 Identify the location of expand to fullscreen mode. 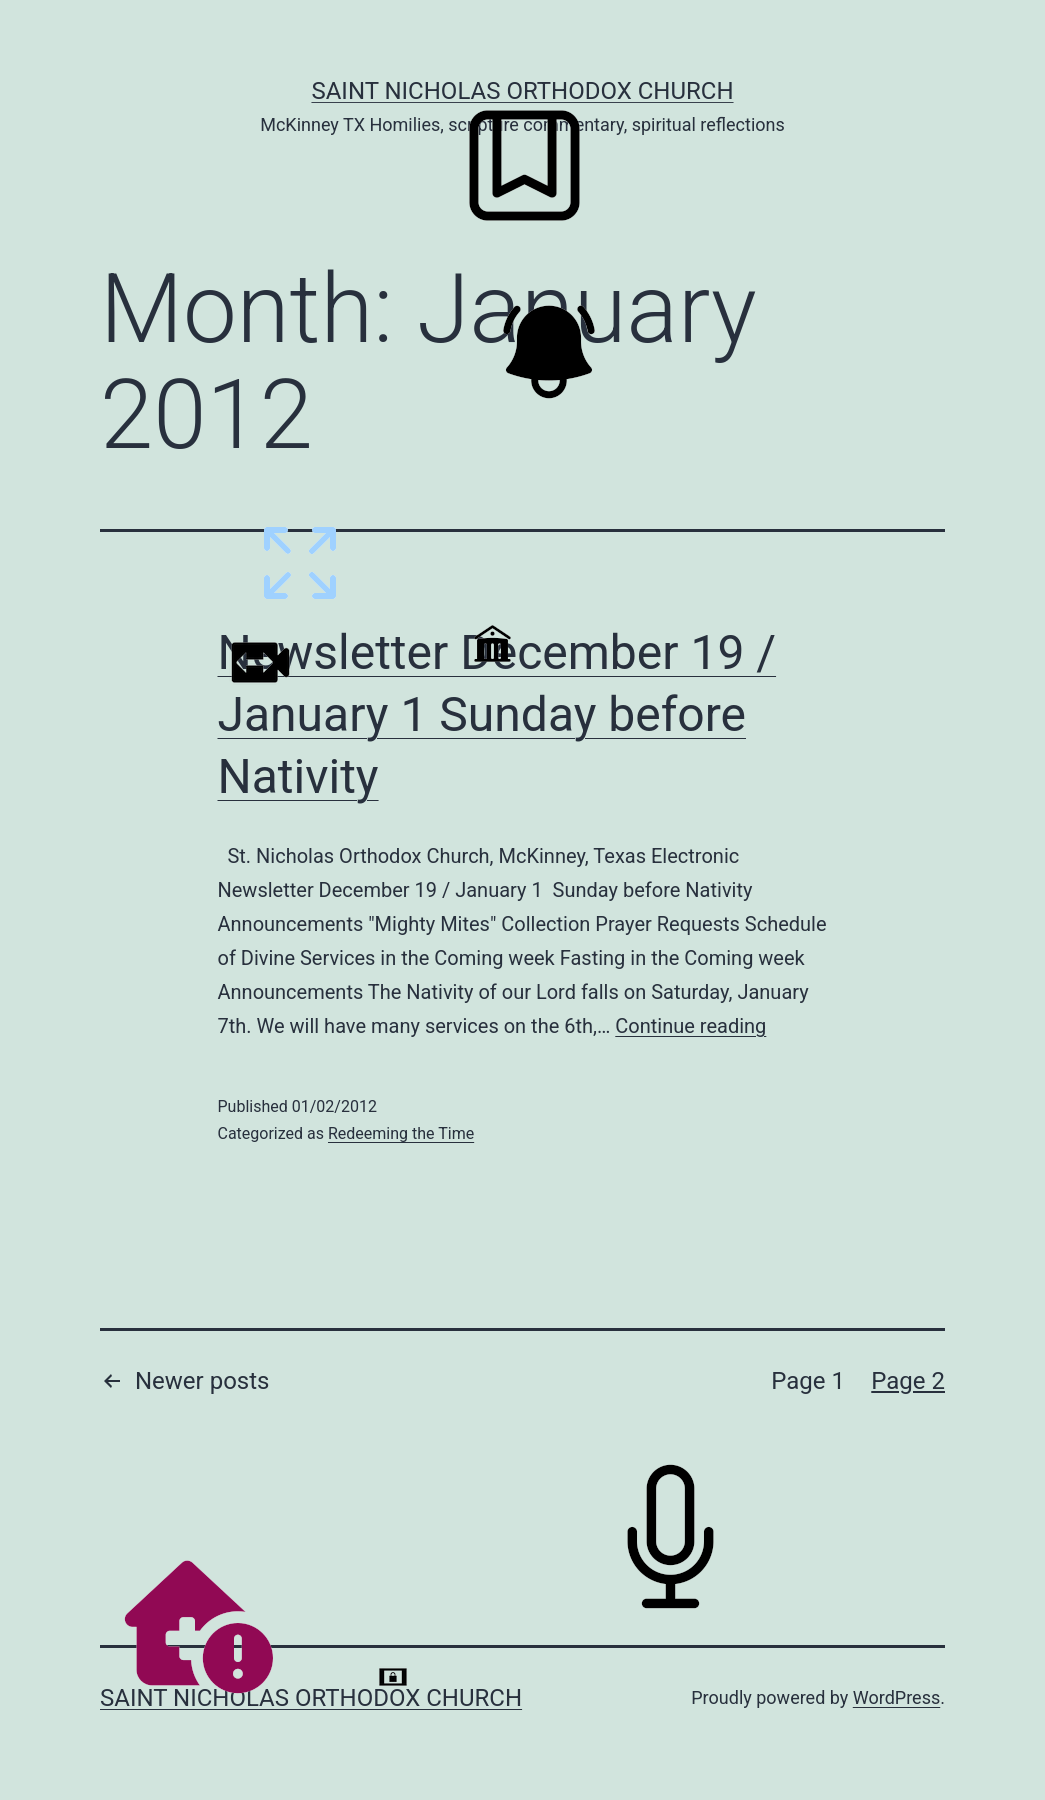
(300, 563).